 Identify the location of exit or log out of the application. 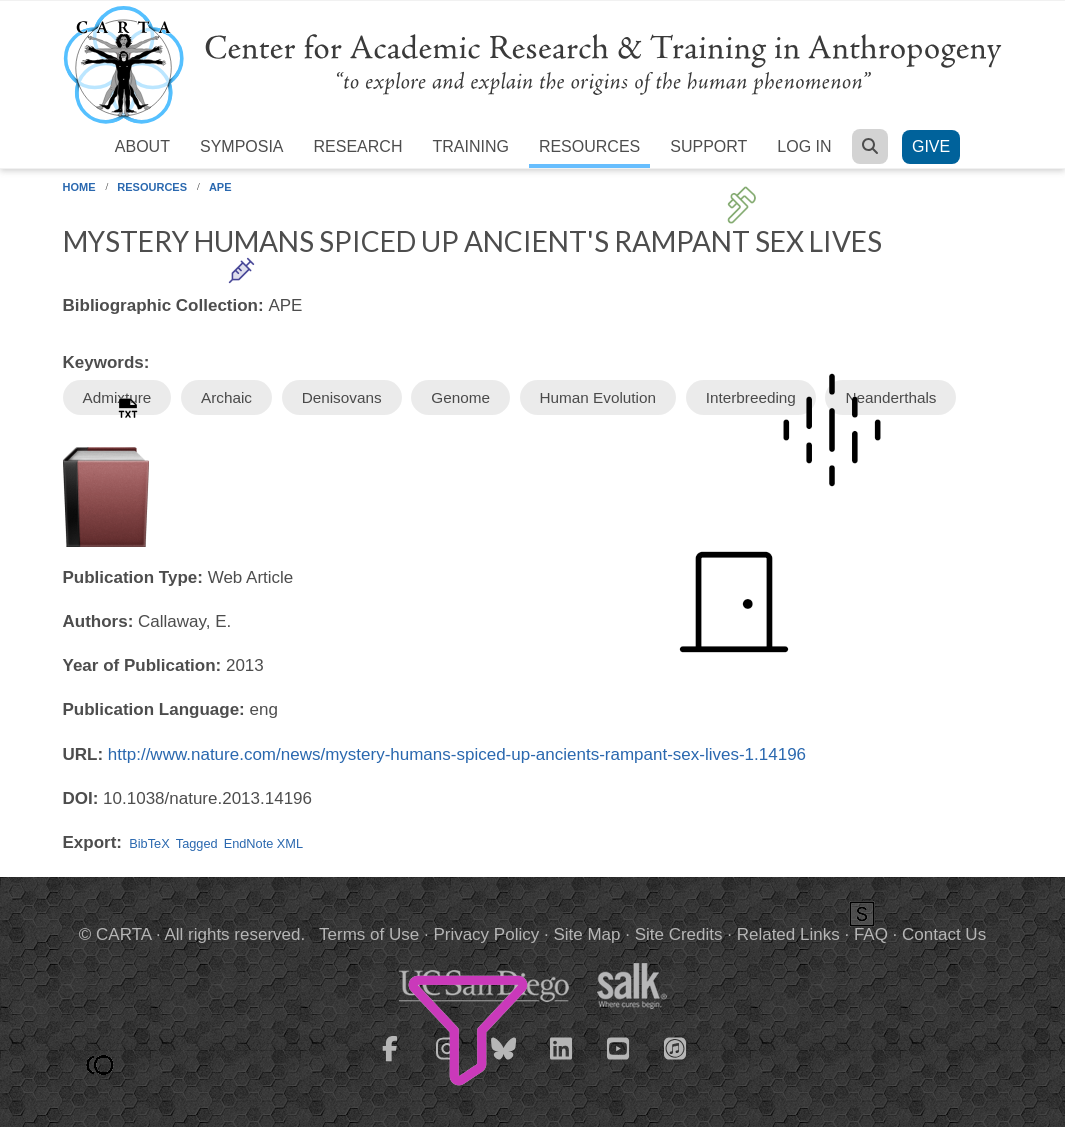
(734, 602).